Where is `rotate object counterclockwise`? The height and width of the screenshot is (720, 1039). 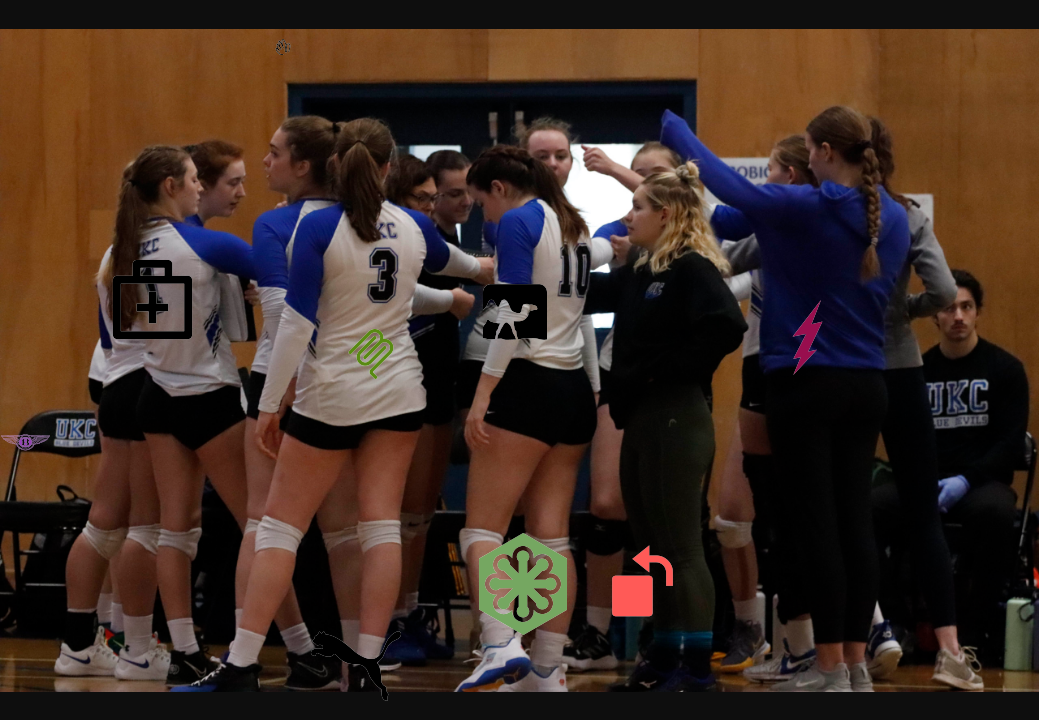
rotate object counterclockwise is located at coordinates (642, 582).